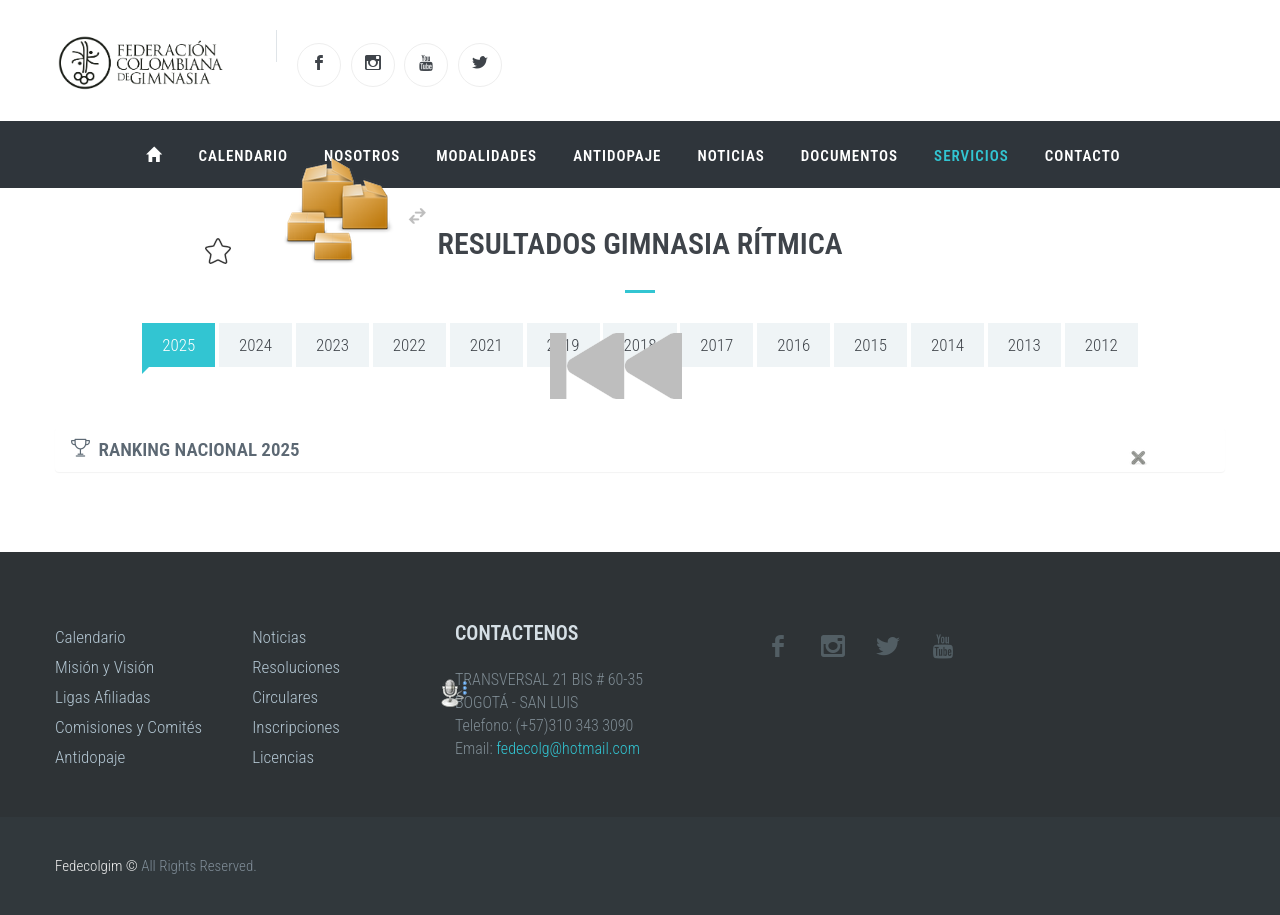 The width and height of the screenshot is (1280, 915). I want to click on skip to the previous track, so click(616, 366).